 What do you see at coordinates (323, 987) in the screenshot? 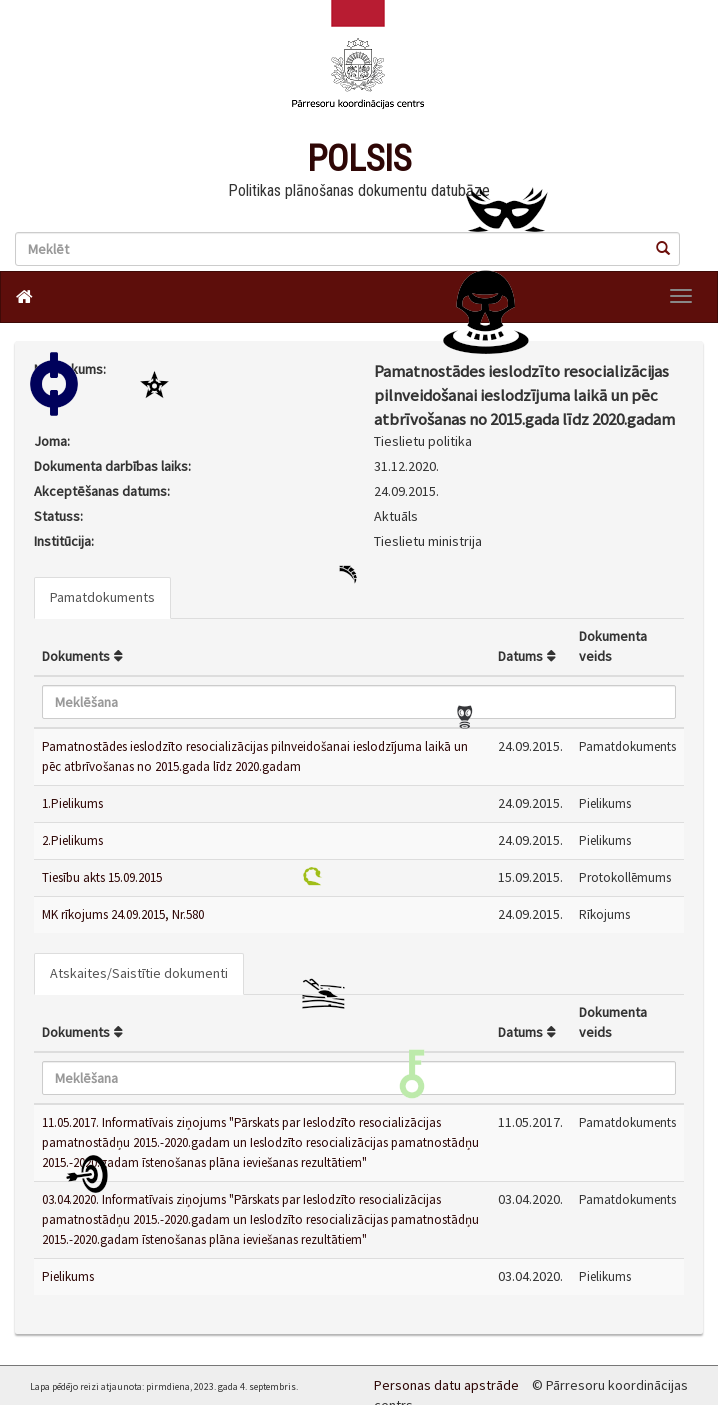
I see `farming or agriculture tool indicator` at bounding box center [323, 987].